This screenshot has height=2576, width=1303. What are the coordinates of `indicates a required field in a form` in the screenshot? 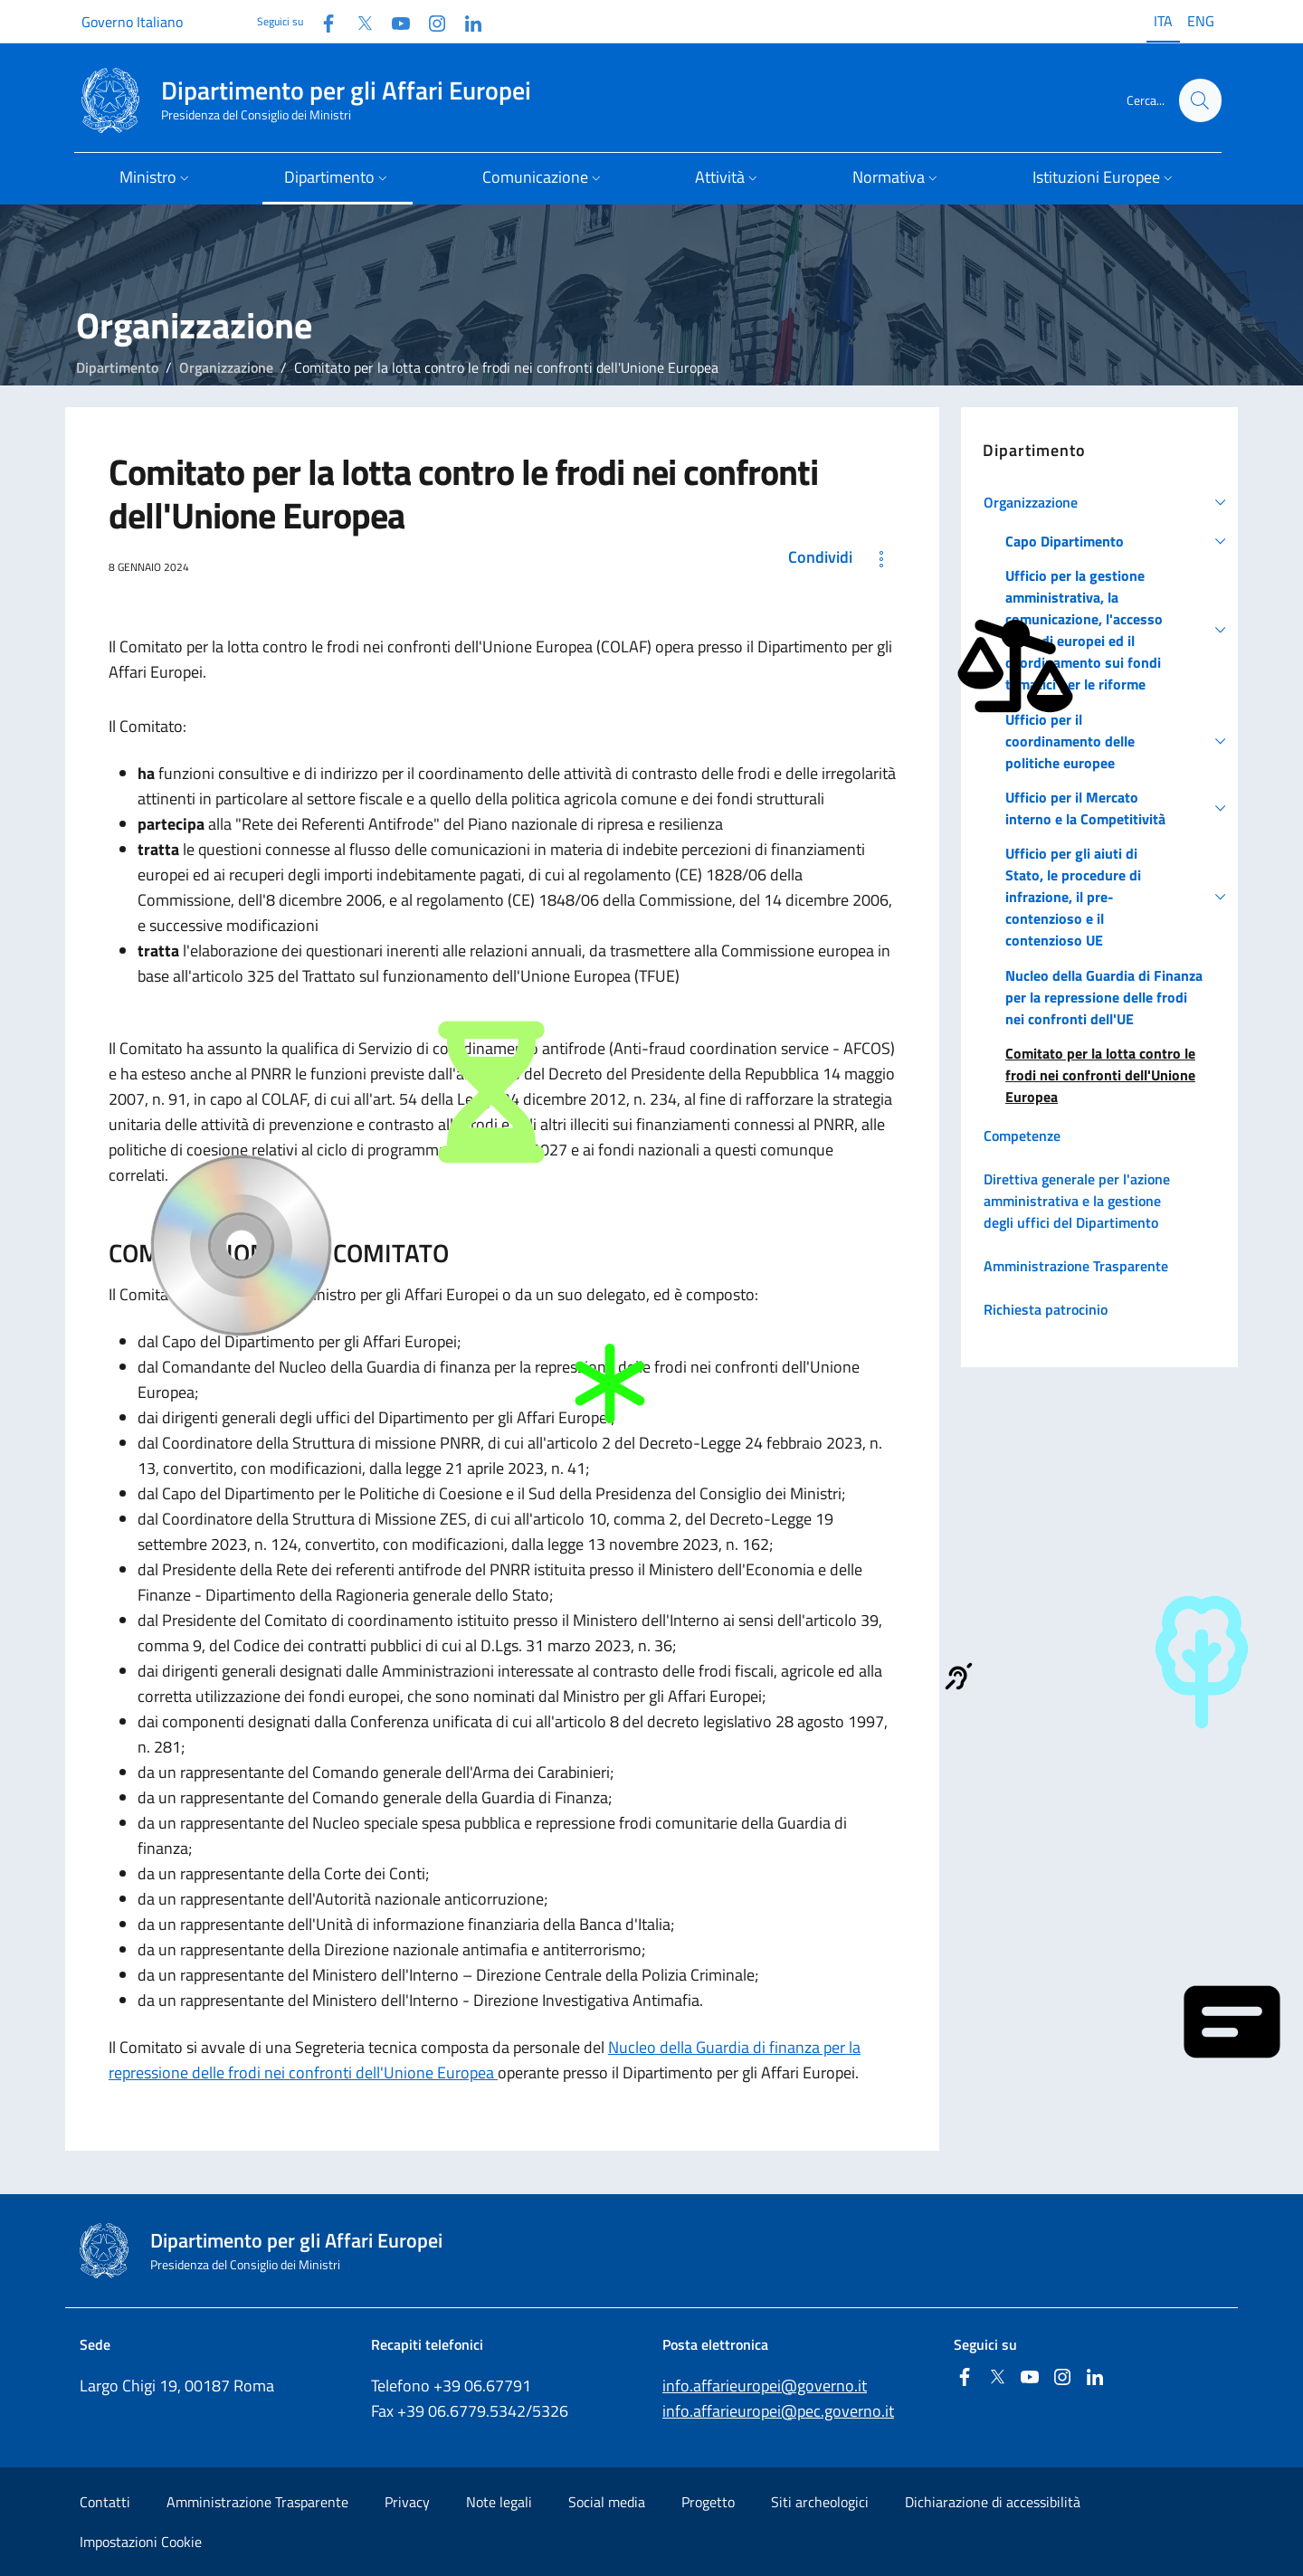 It's located at (610, 1383).